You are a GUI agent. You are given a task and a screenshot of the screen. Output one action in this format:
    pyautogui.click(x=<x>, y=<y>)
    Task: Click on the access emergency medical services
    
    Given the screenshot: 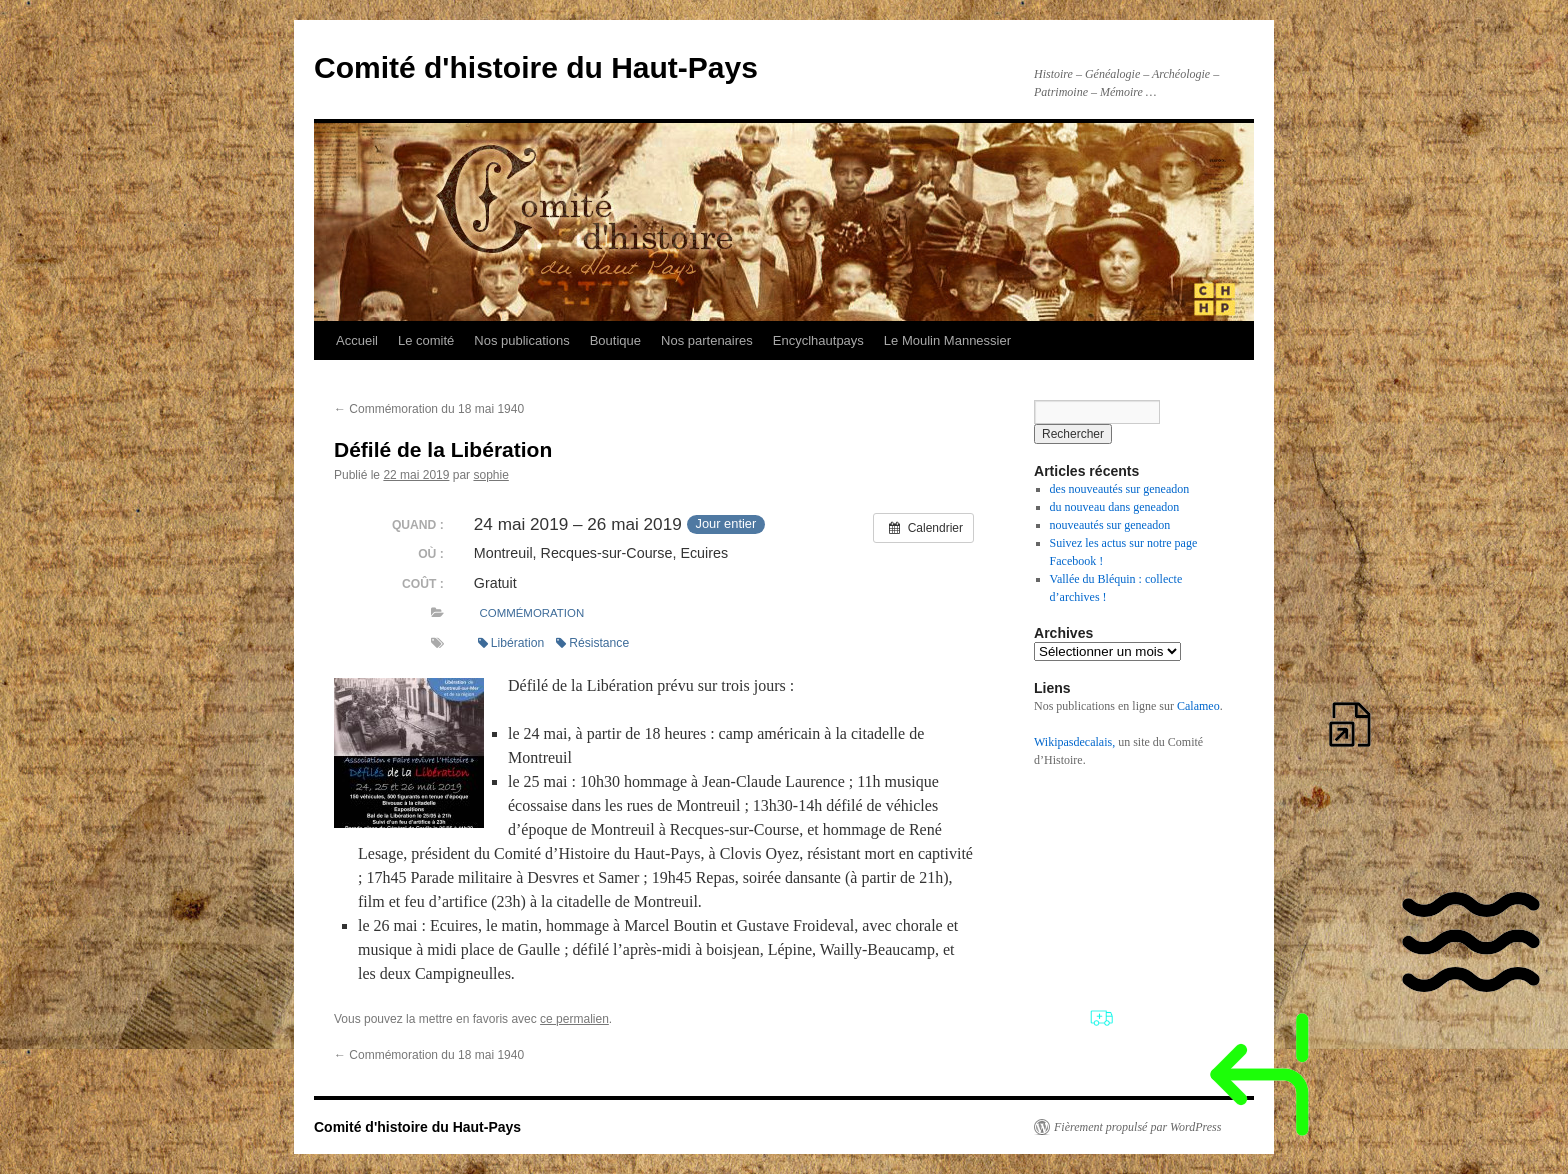 What is the action you would take?
    pyautogui.click(x=1101, y=1017)
    